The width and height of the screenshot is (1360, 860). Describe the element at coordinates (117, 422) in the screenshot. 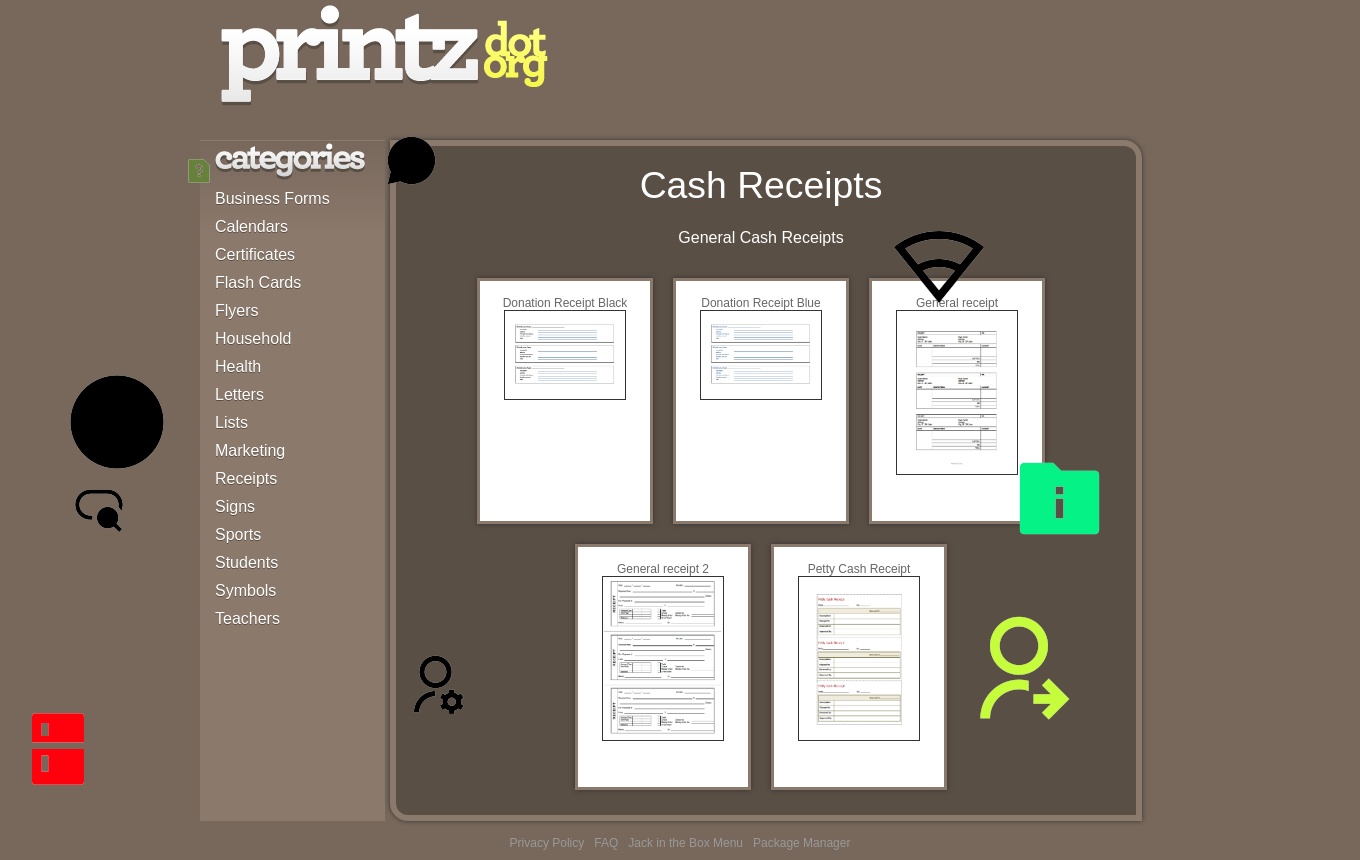

I see `unselected radio button or toggle option` at that location.